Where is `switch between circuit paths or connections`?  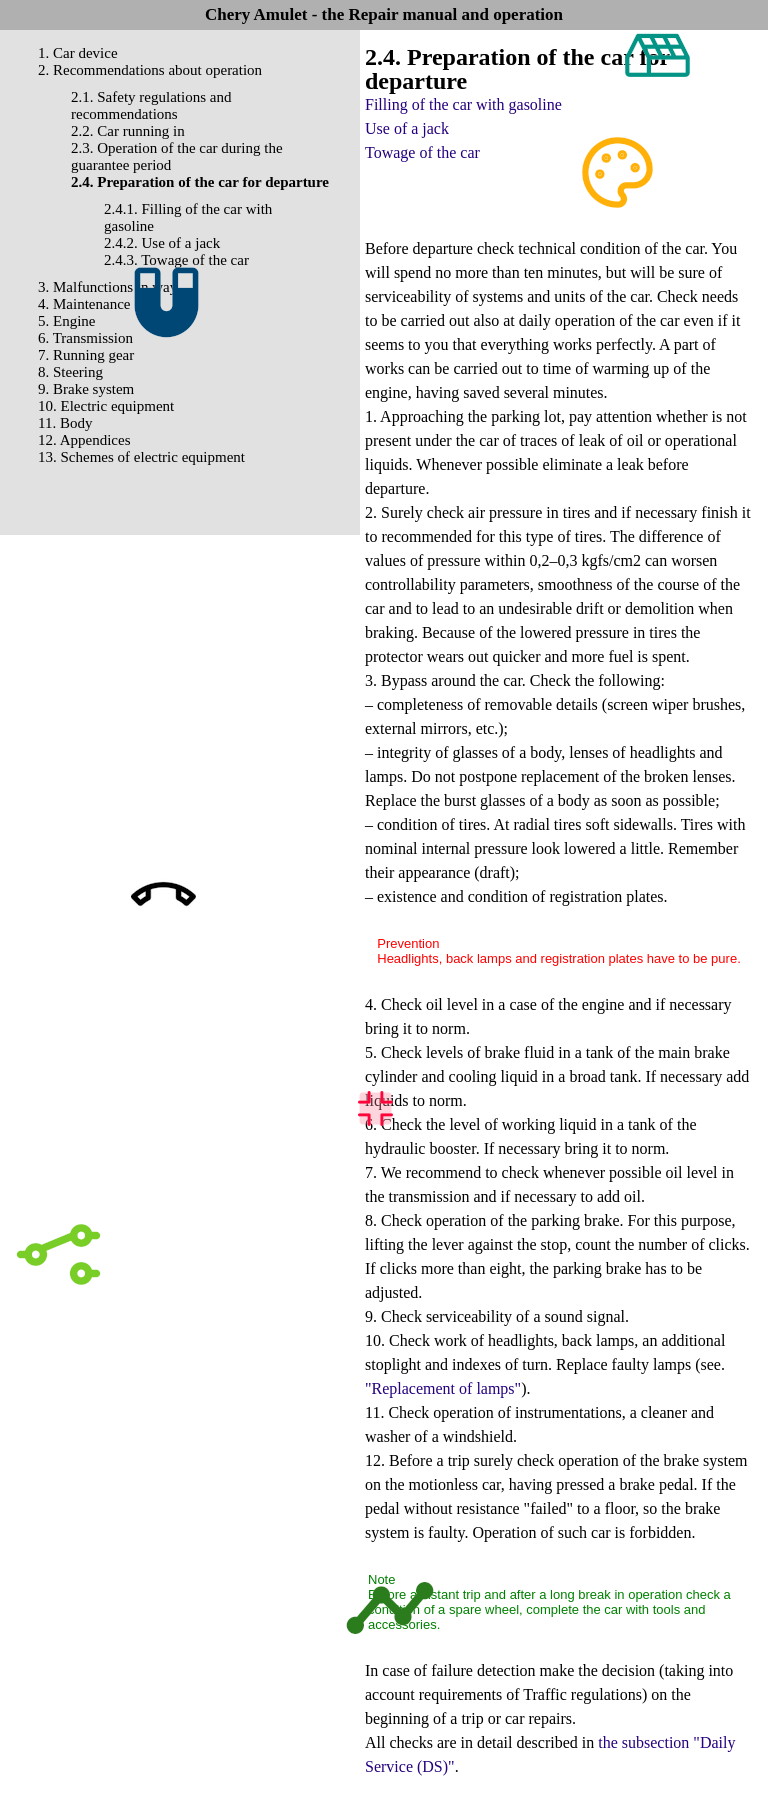 switch between circuit paths or connections is located at coordinates (58, 1254).